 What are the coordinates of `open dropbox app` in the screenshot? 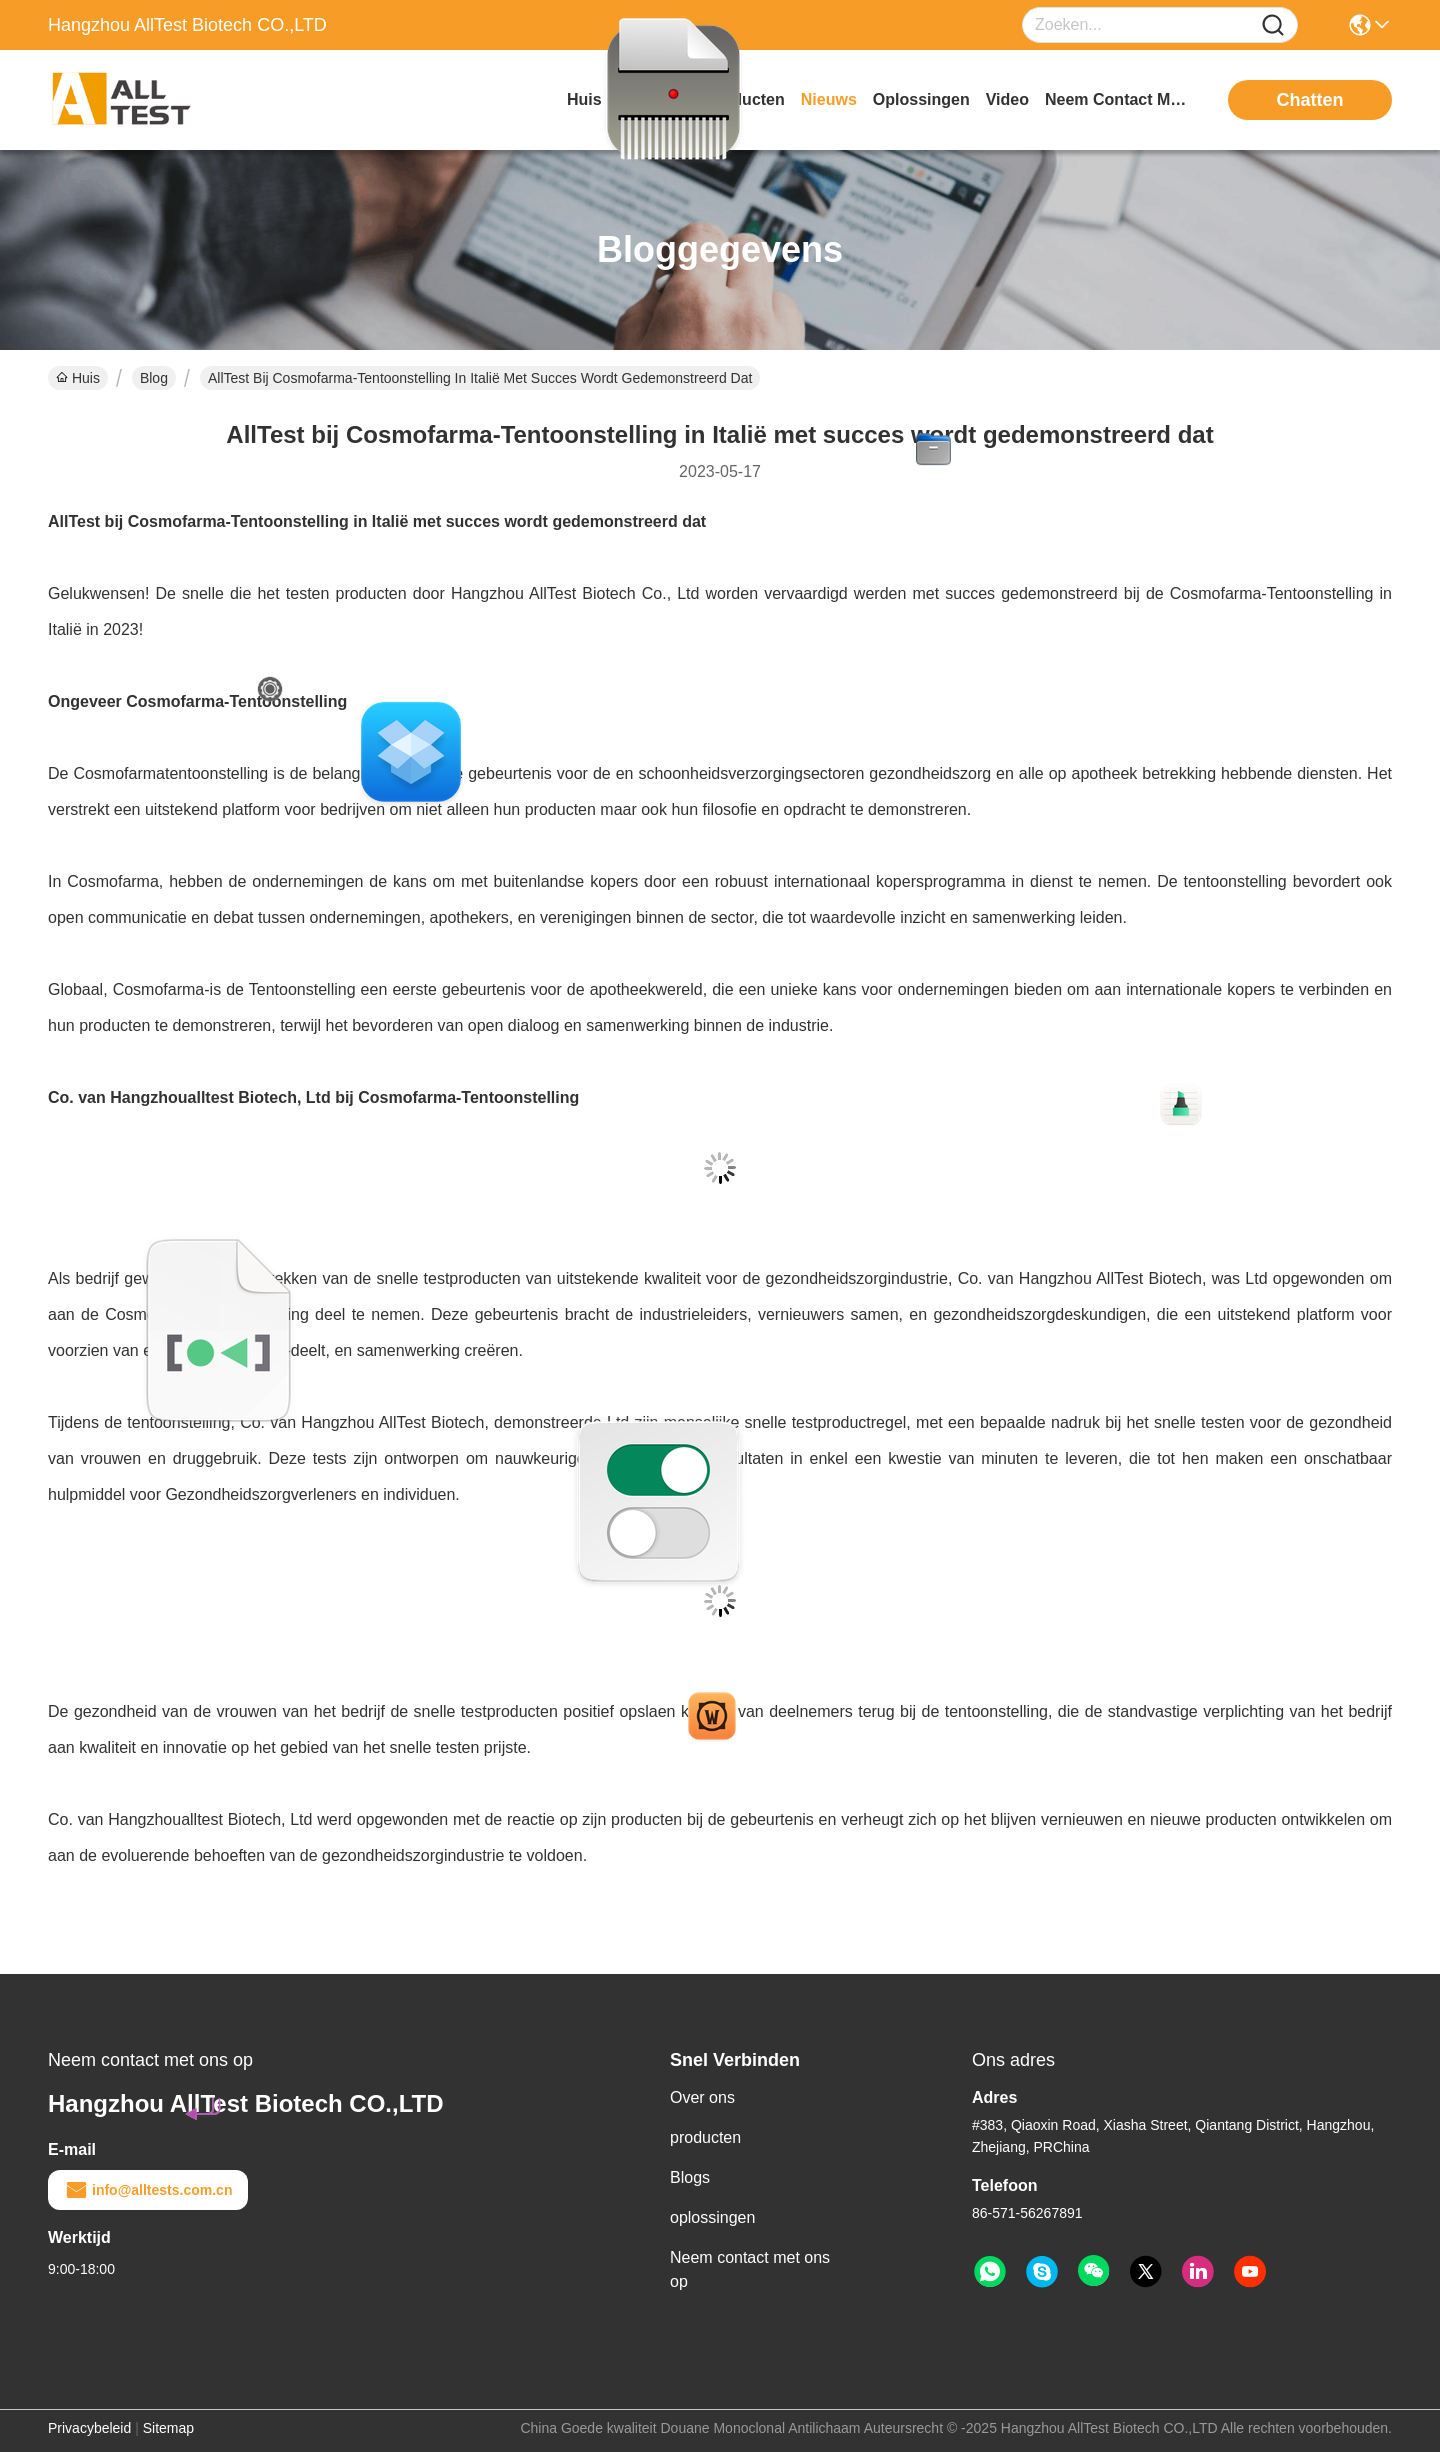 It's located at (411, 752).